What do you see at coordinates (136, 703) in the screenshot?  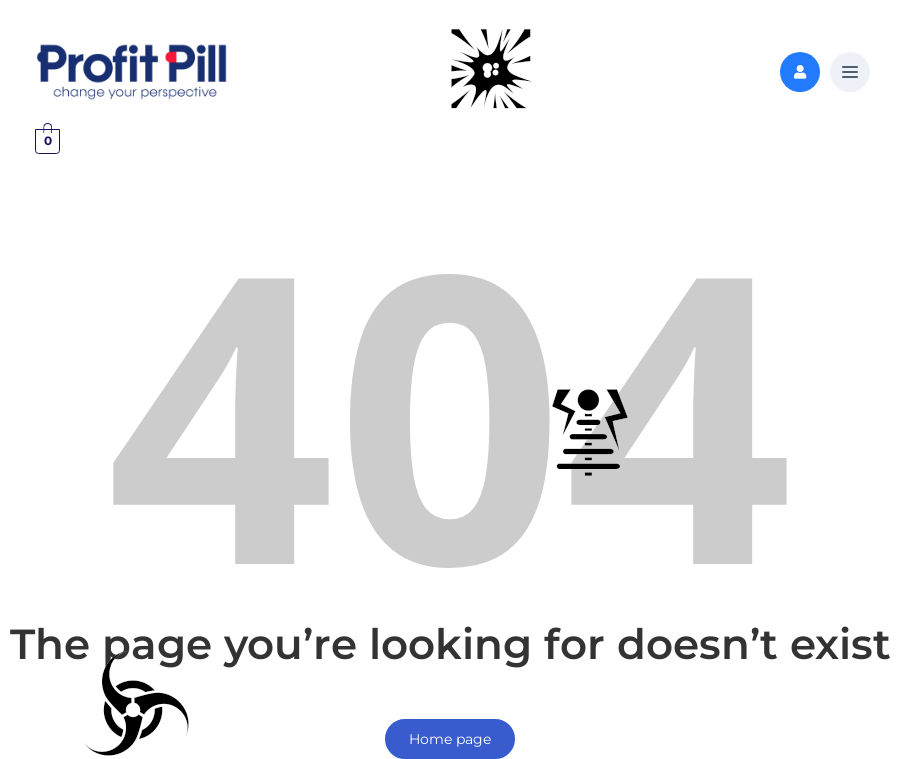 I see `activate health regeneration ability` at bounding box center [136, 703].